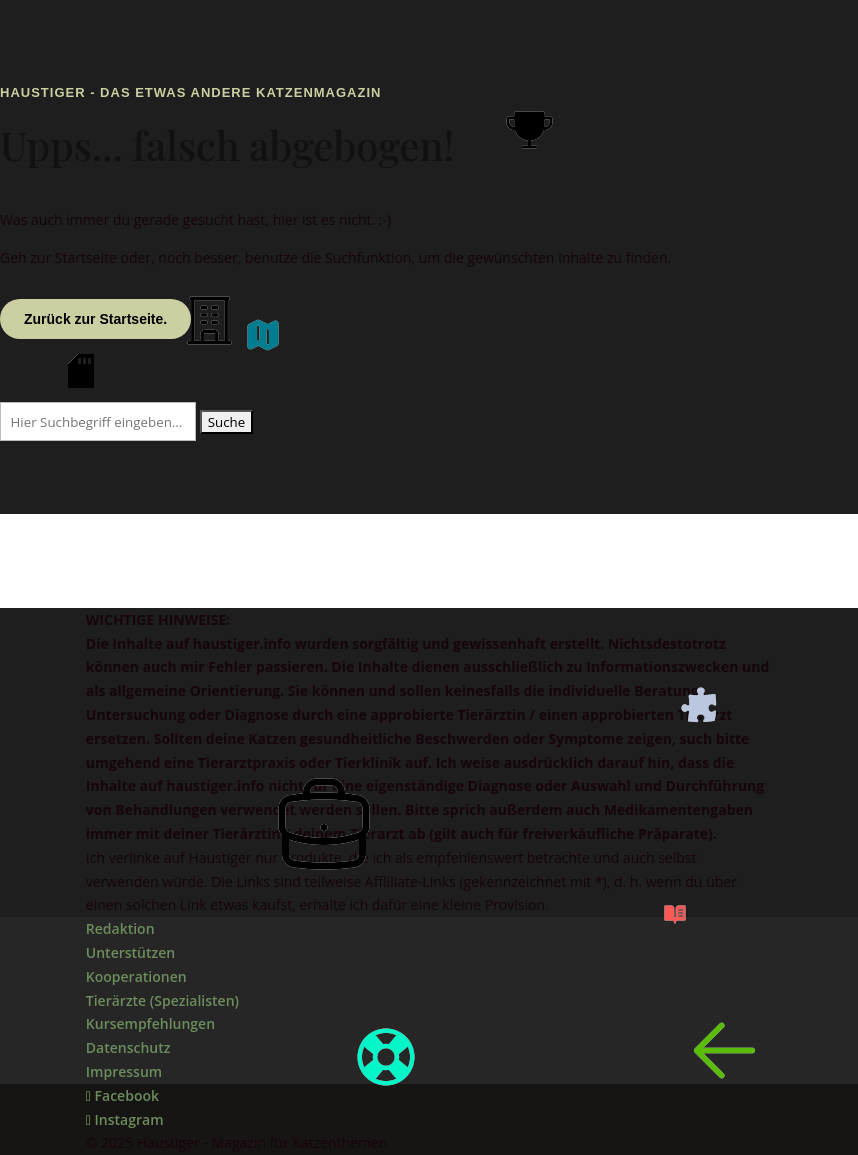 This screenshot has width=858, height=1155. Describe the element at coordinates (529, 128) in the screenshot. I see `view achievements or awards` at that location.